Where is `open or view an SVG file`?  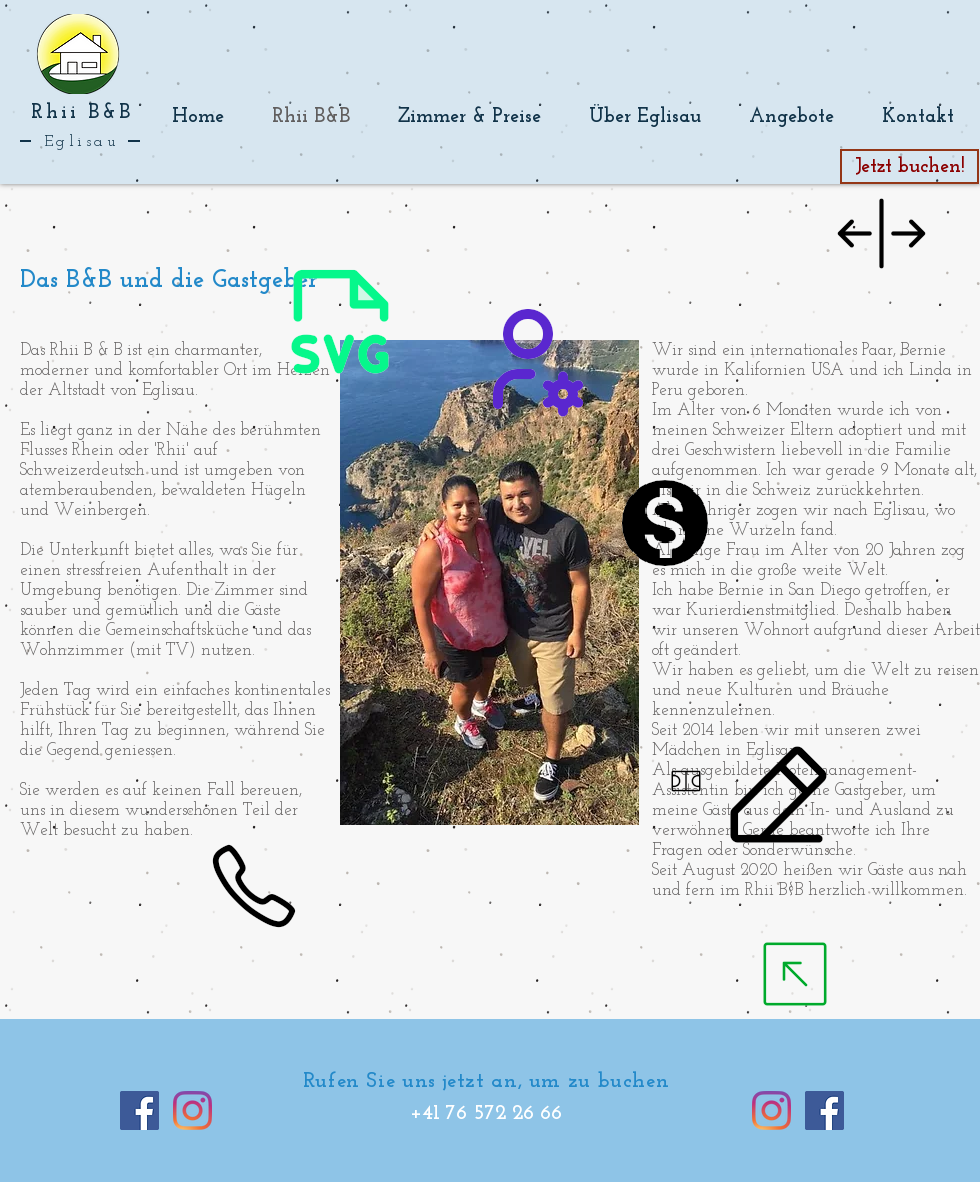 open or view an SVG file is located at coordinates (341, 326).